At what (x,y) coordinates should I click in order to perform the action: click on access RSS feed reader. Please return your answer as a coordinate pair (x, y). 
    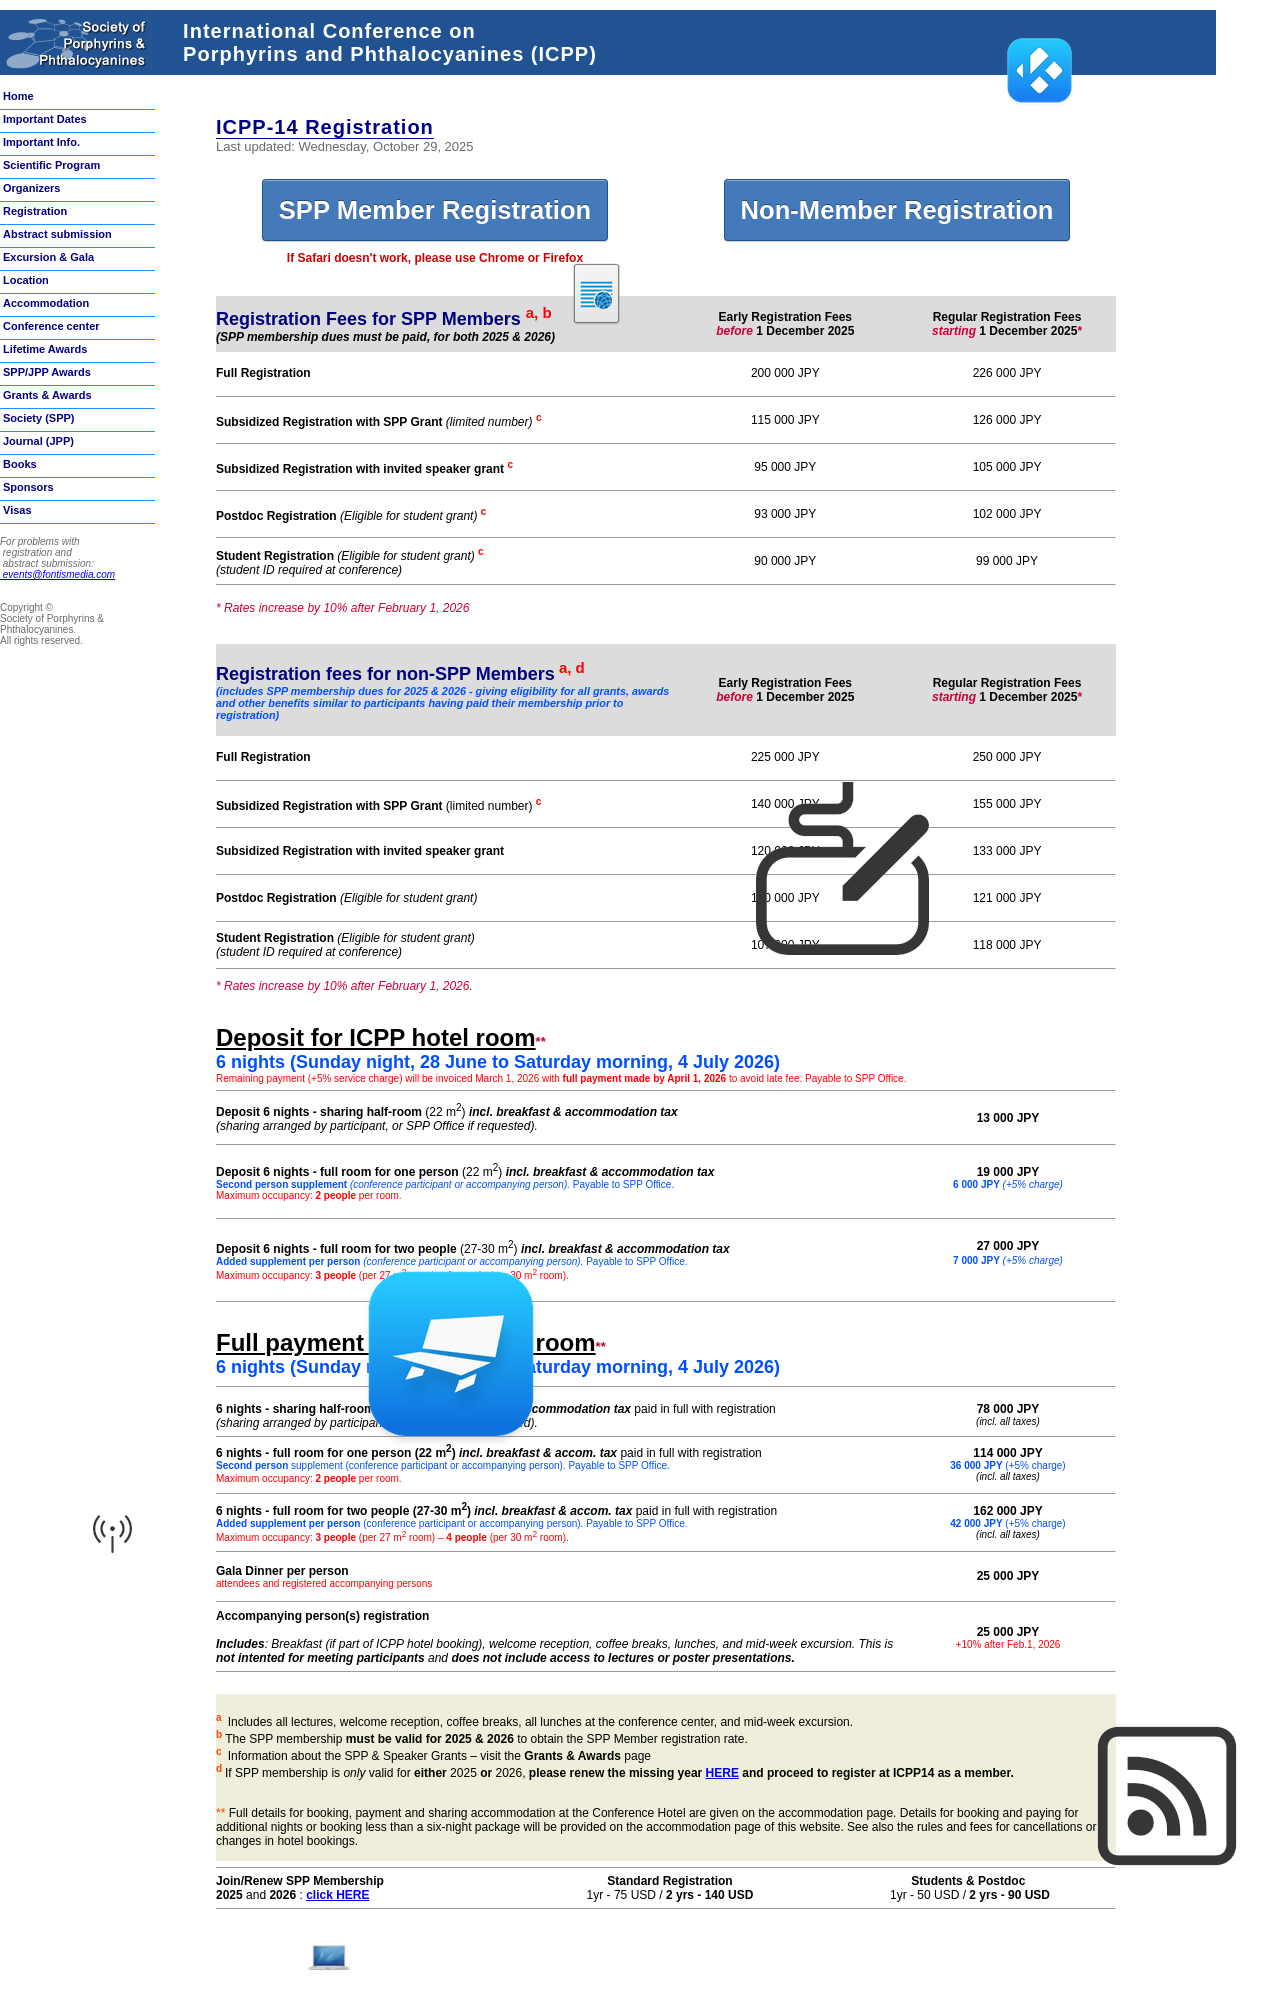
    Looking at the image, I should click on (1167, 1796).